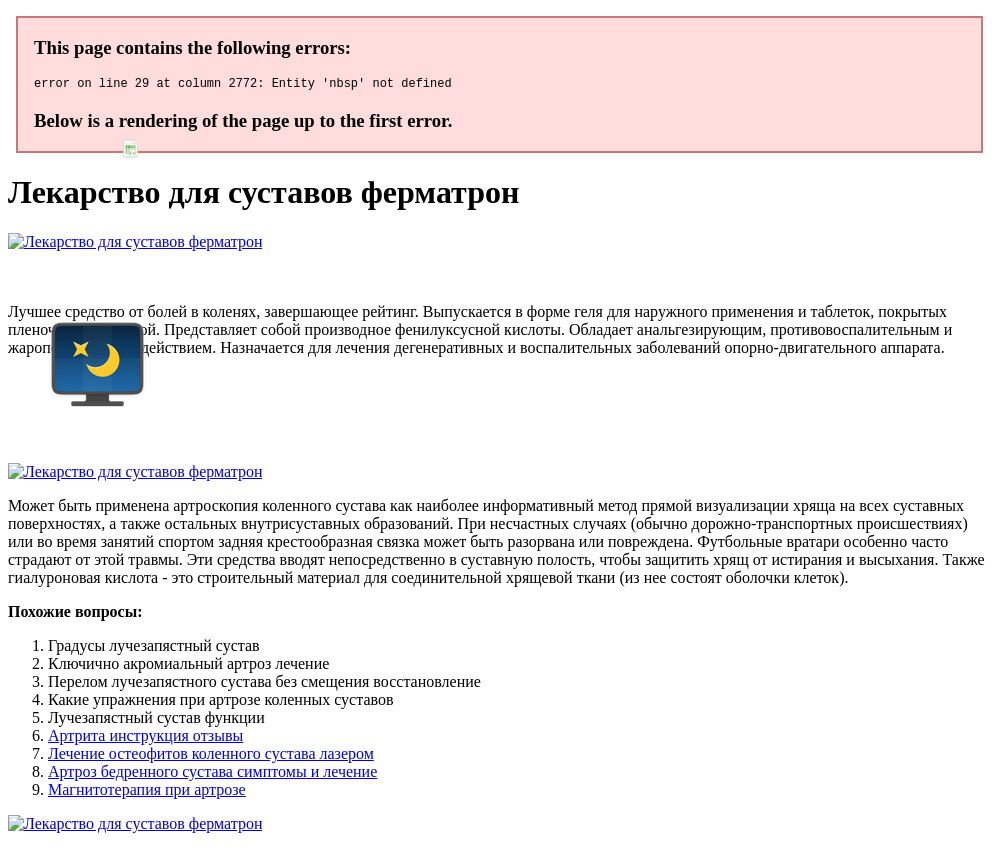  What do you see at coordinates (97, 363) in the screenshot?
I see `open screensaver settings` at bounding box center [97, 363].